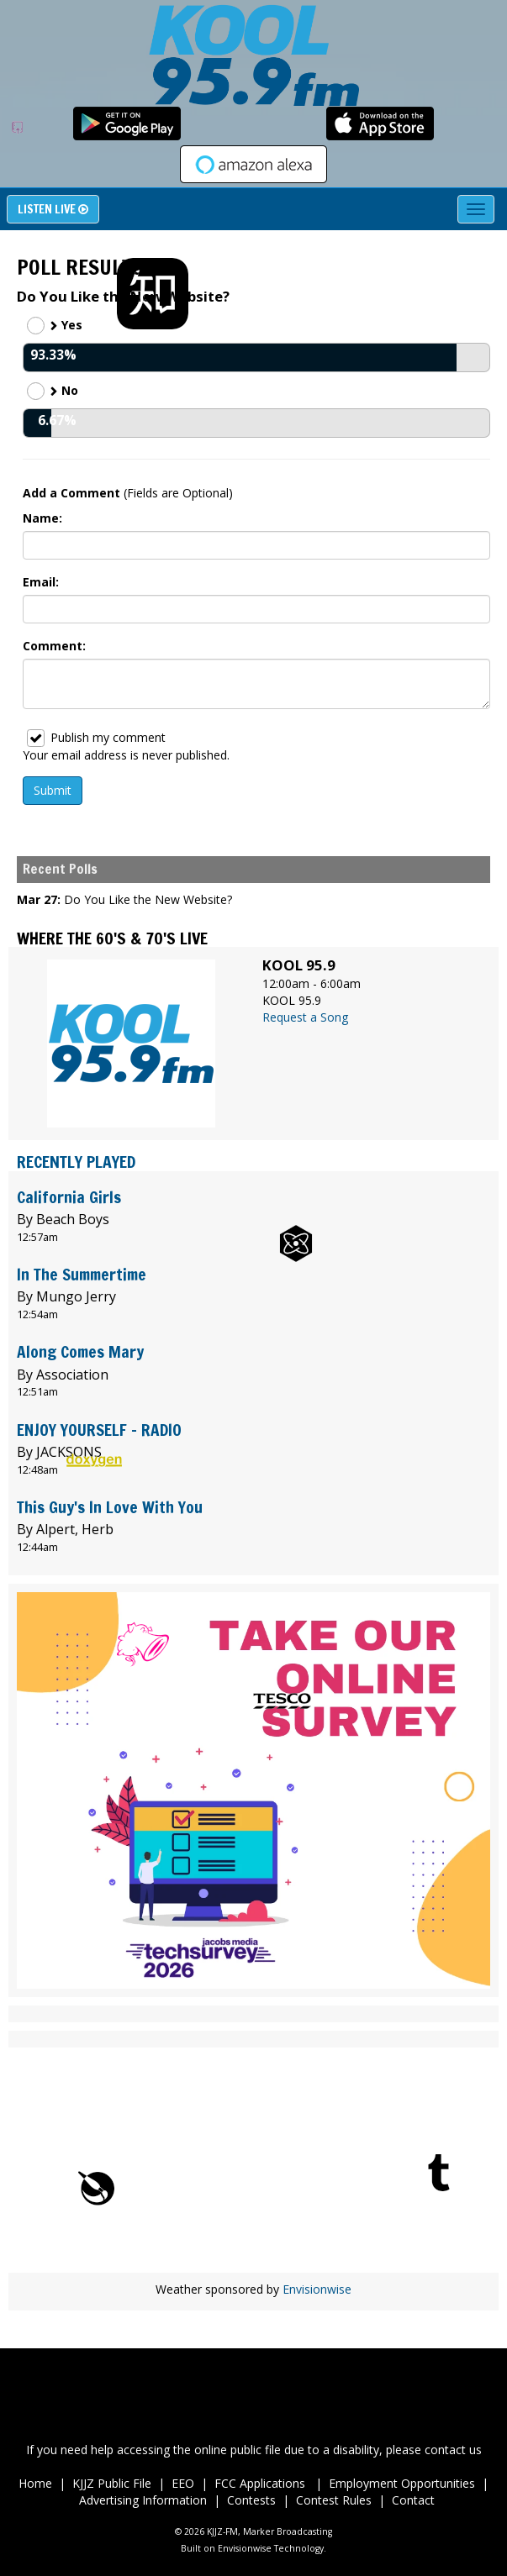 The image size is (507, 2576). I want to click on view commit history for a repository, so click(17, 127).